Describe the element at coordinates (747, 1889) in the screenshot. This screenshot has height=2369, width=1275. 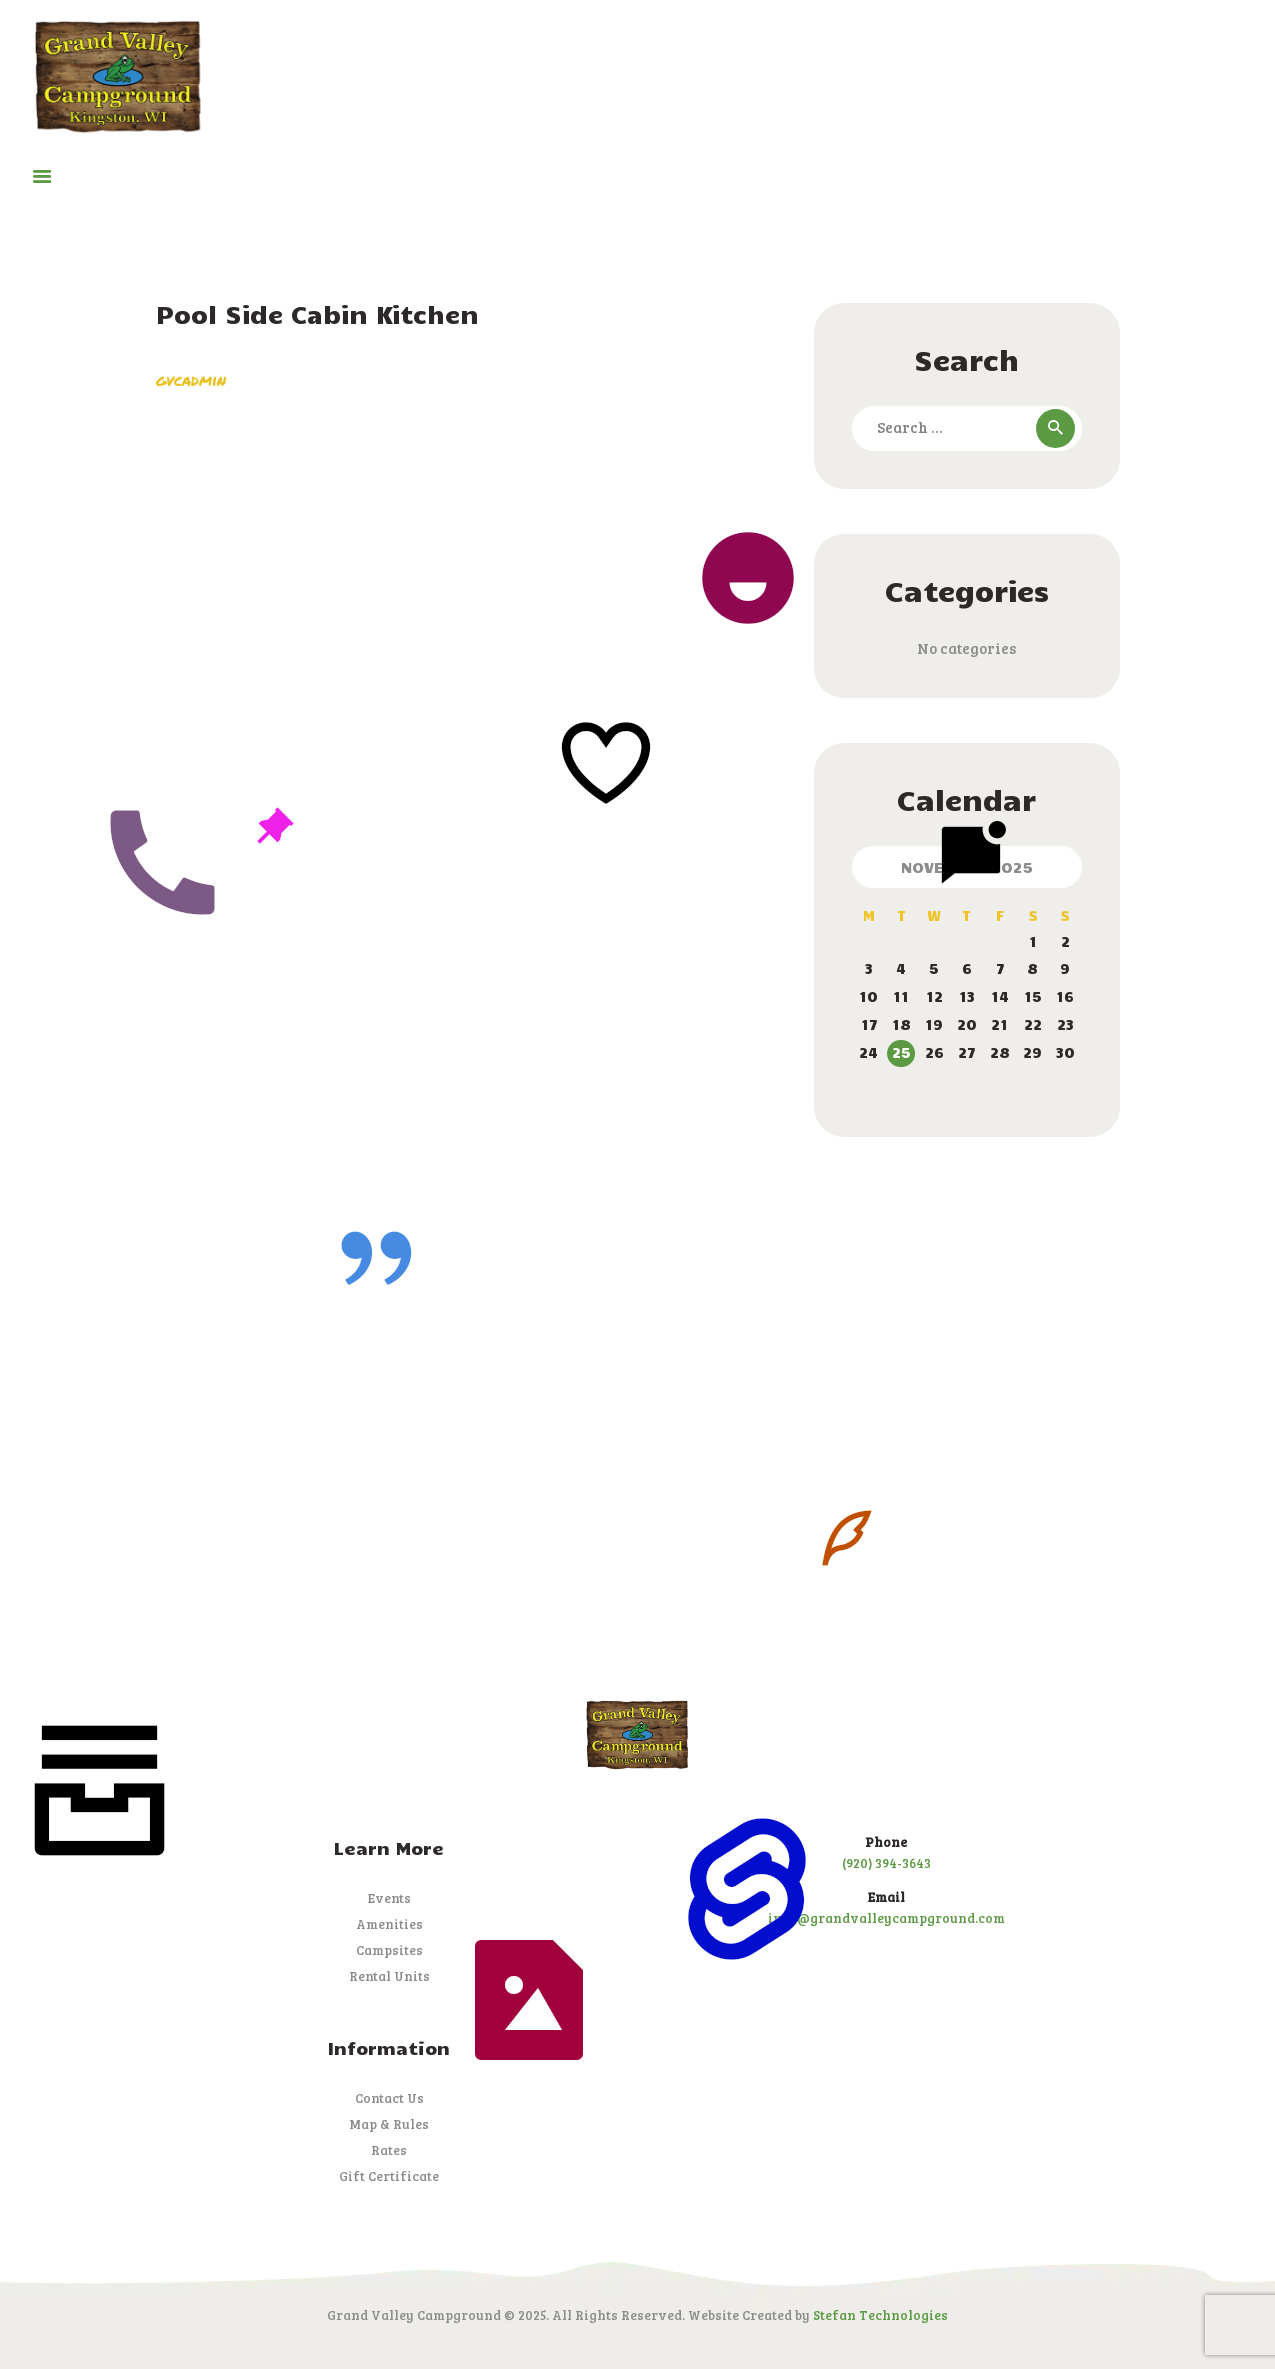
I see `svelte framework logo` at that location.